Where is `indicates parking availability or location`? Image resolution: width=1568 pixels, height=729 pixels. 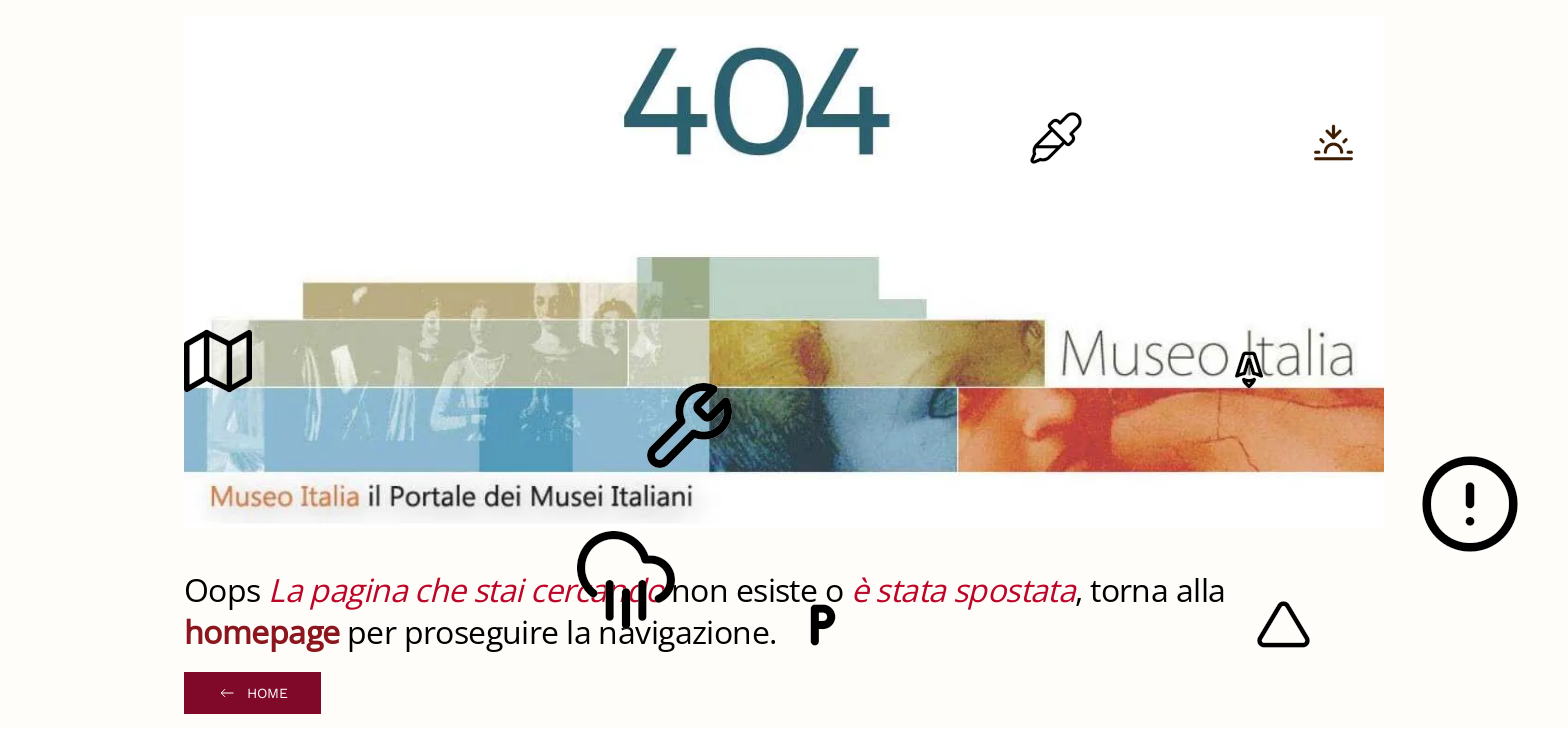 indicates parking availability or location is located at coordinates (823, 625).